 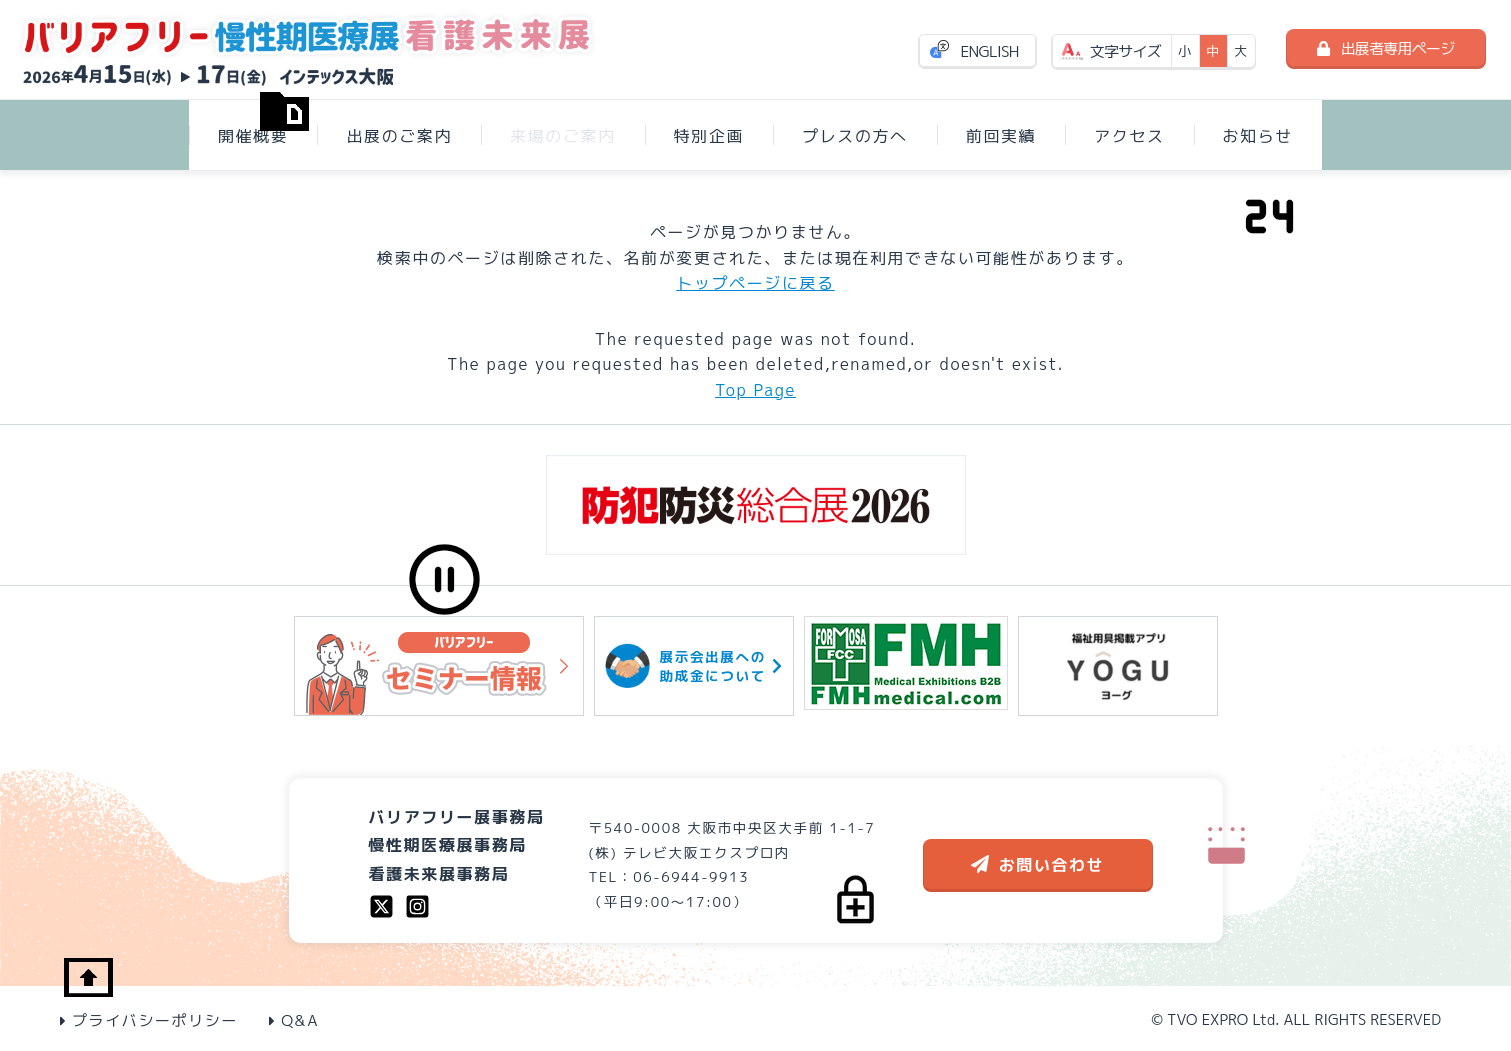 I want to click on enable enhanced encryption for added security, so click(x=855, y=900).